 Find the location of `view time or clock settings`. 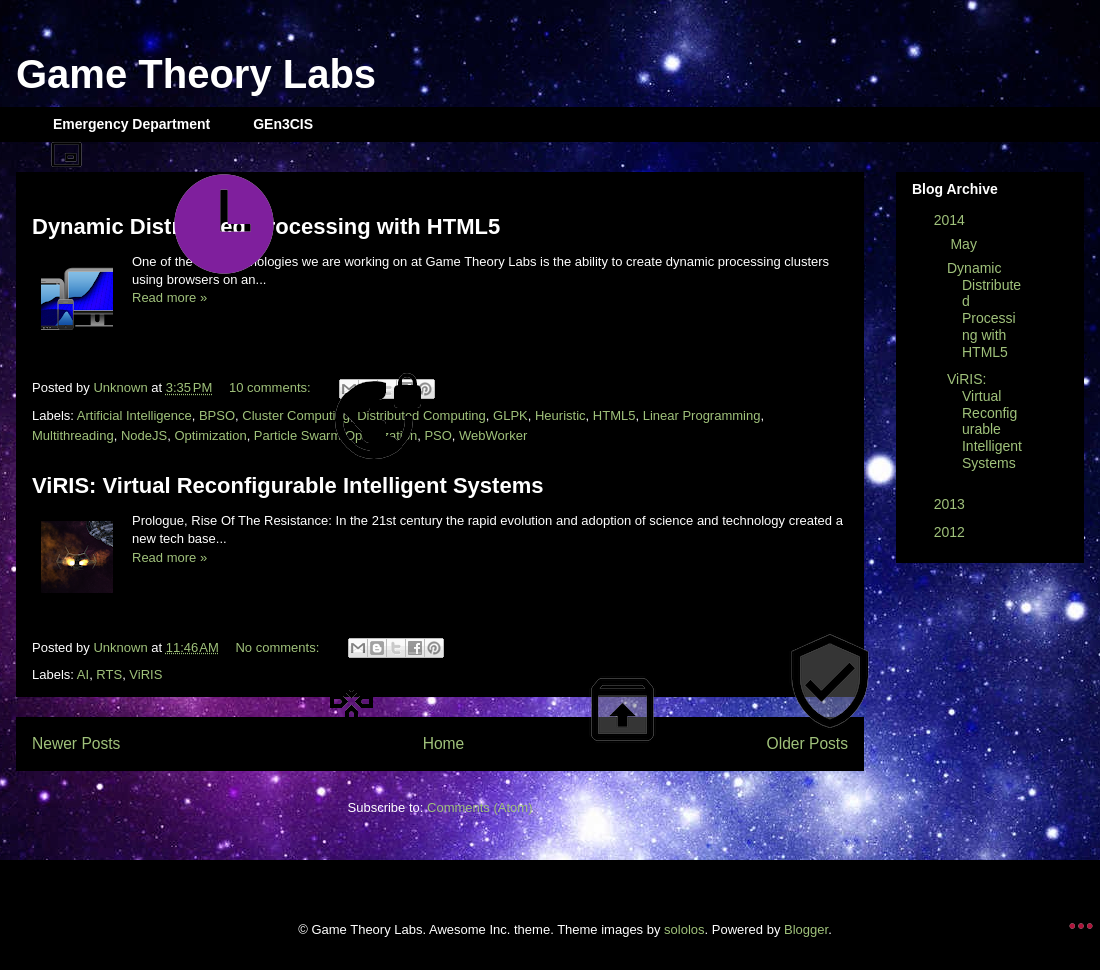

view time or clock settings is located at coordinates (224, 224).